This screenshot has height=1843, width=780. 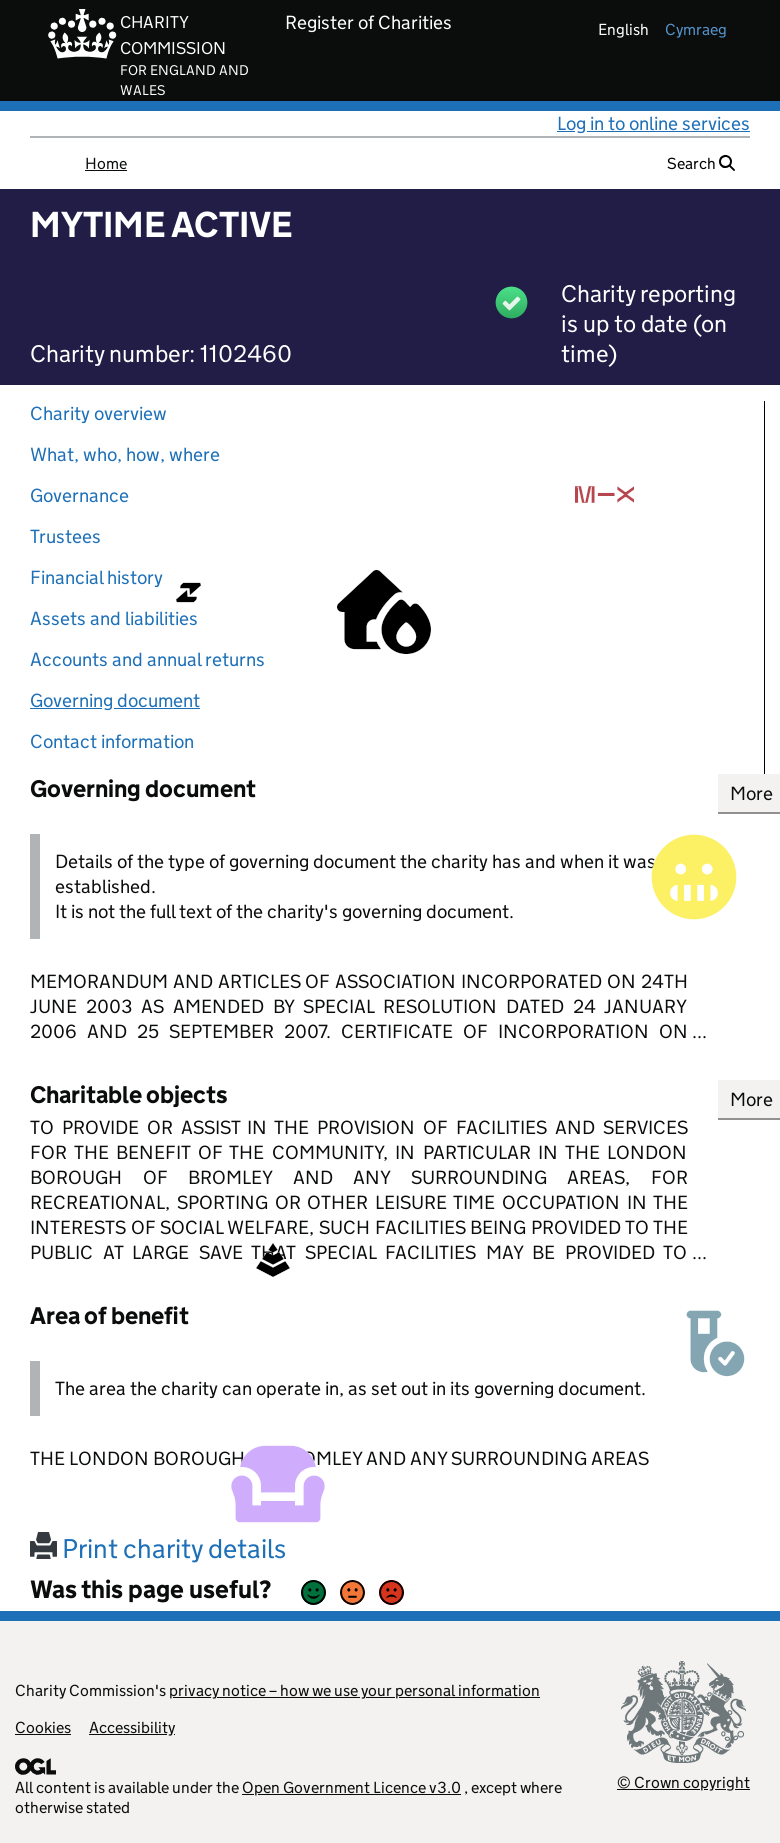 What do you see at coordinates (273, 1260) in the screenshot?
I see `red app logo` at bounding box center [273, 1260].